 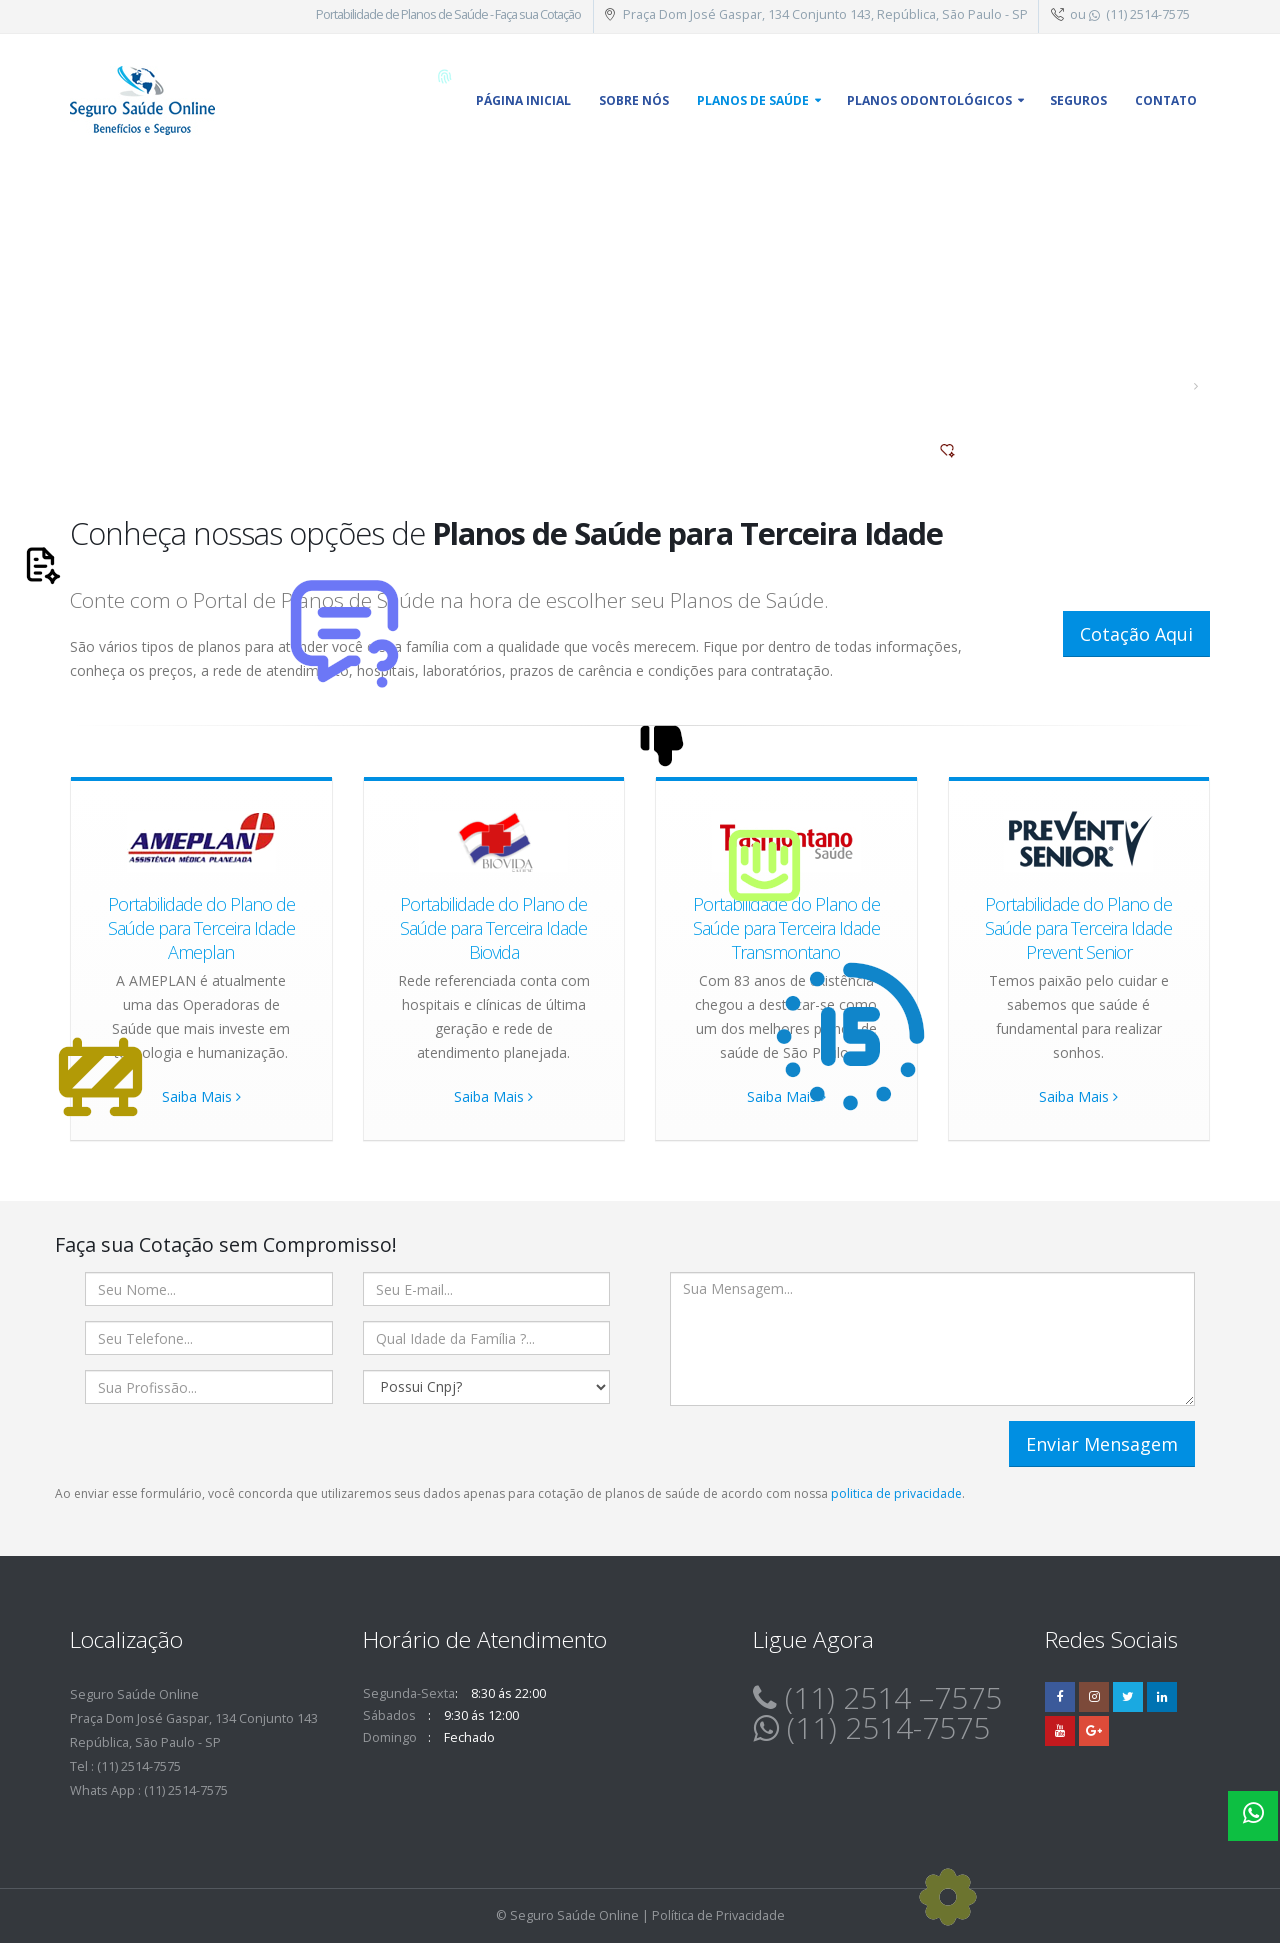 I want to click on indicates a blocked or restricted area, so click(x=100, y=1074).